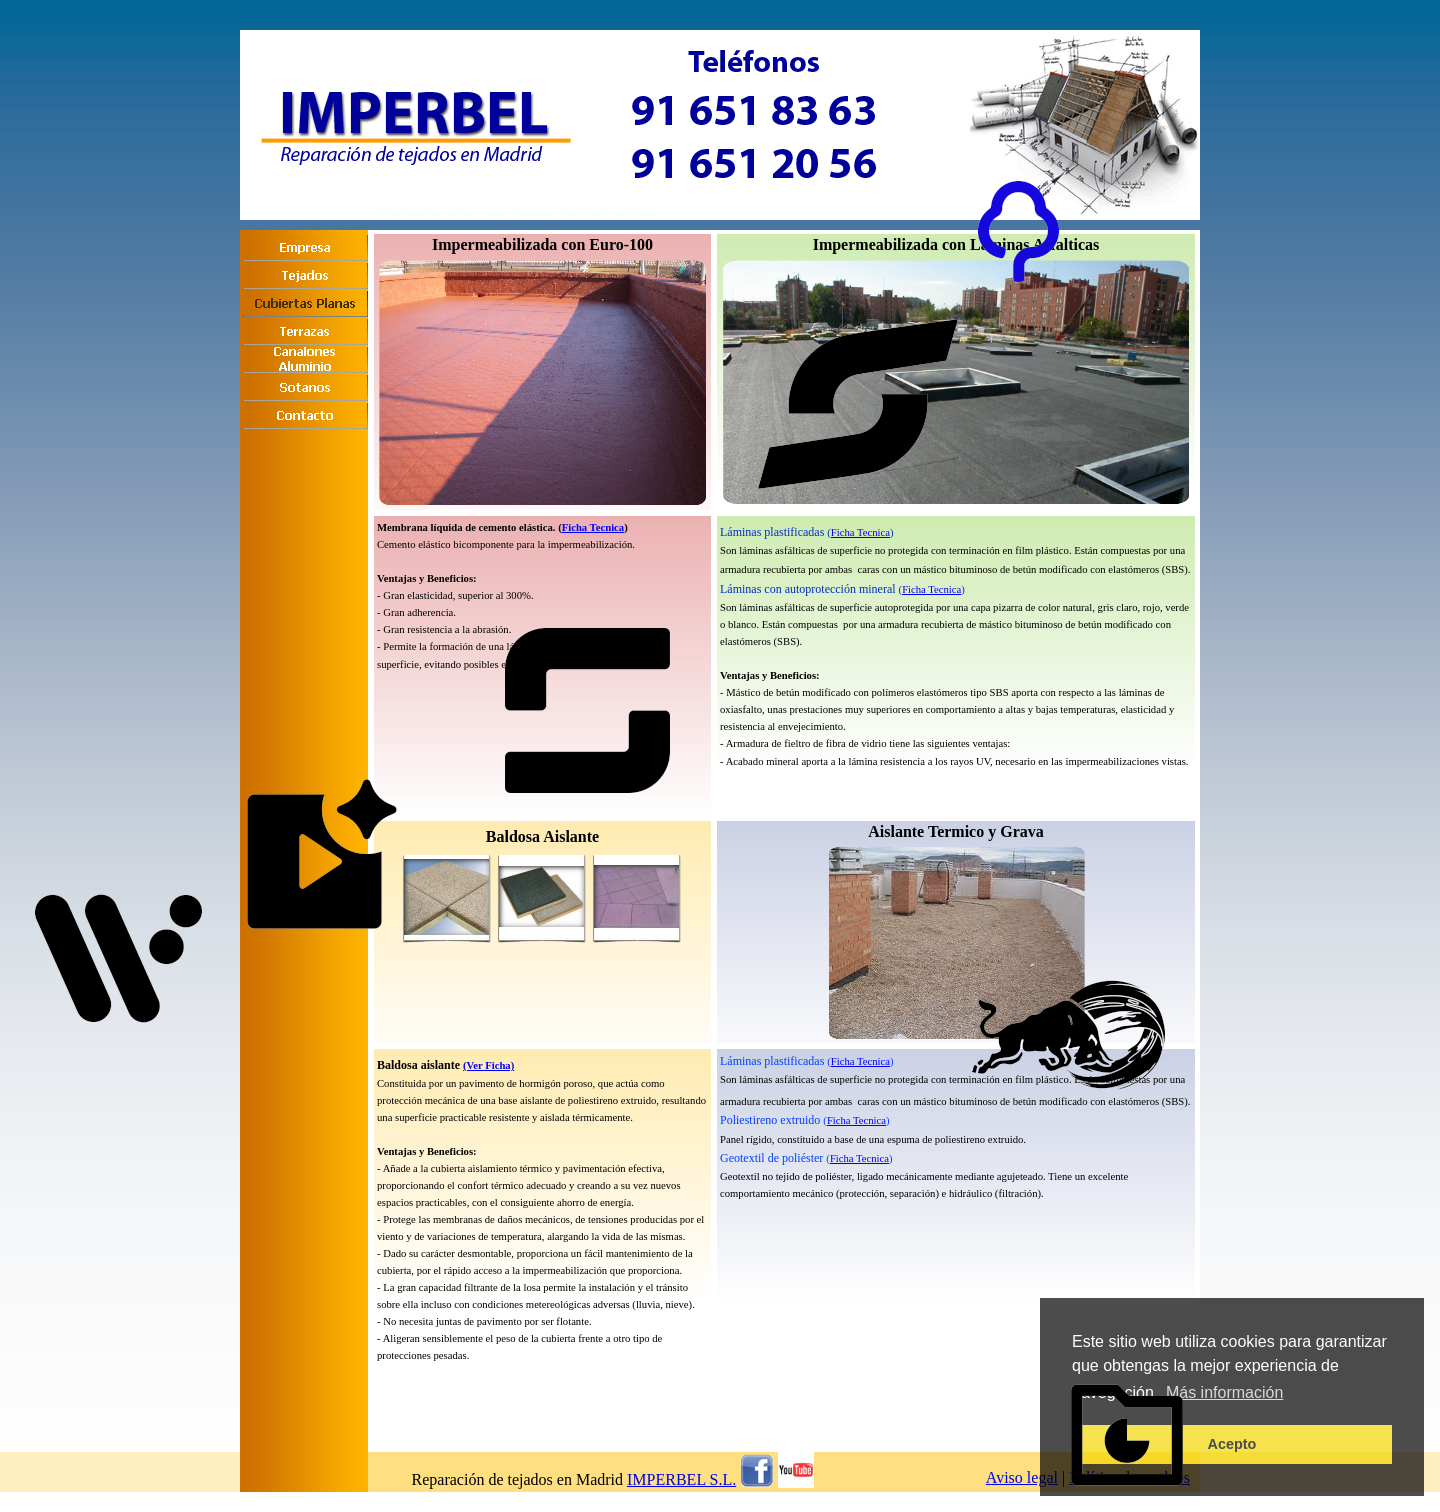 Image resolution: width=1440 pixels, height=1512 pixels. Describe the element at coordinates (587, 710) in the screenshot. I see `start.gg logo` at that location.